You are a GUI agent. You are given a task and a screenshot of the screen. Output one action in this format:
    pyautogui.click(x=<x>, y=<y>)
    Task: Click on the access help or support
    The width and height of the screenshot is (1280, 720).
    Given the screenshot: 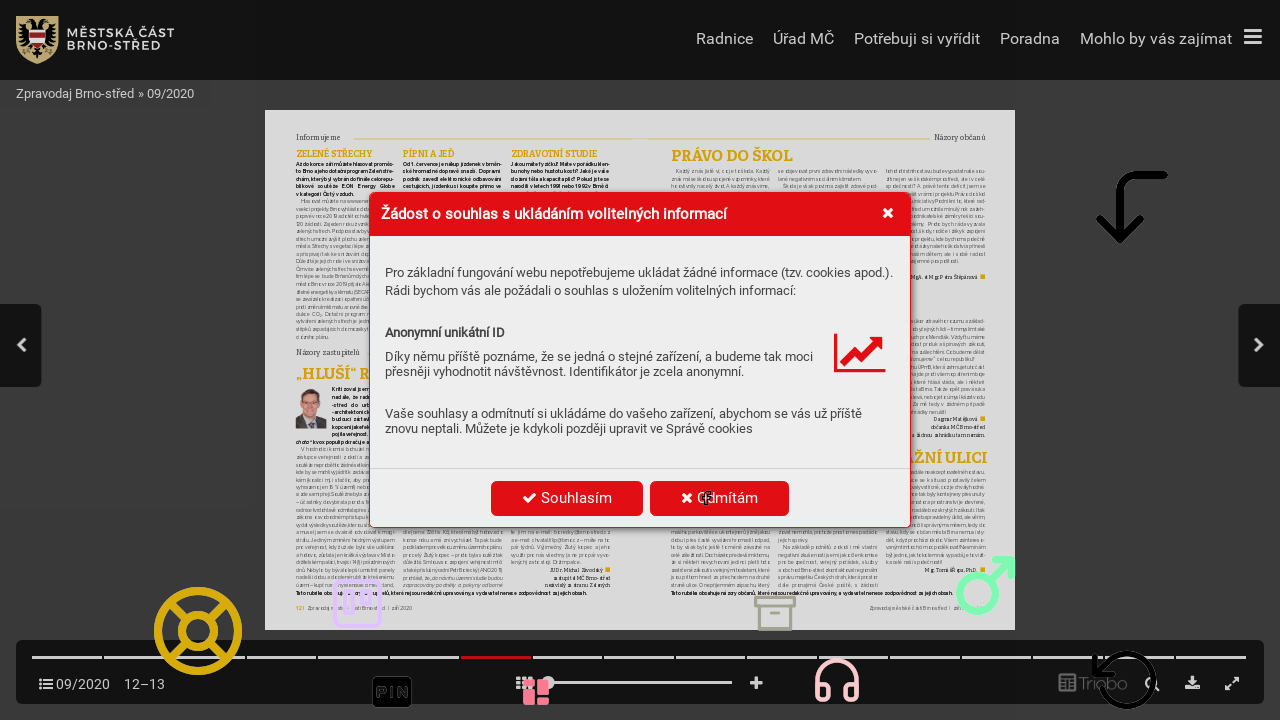 What is the action you would take?
    pyautogui.click(x=198, y=631)
    